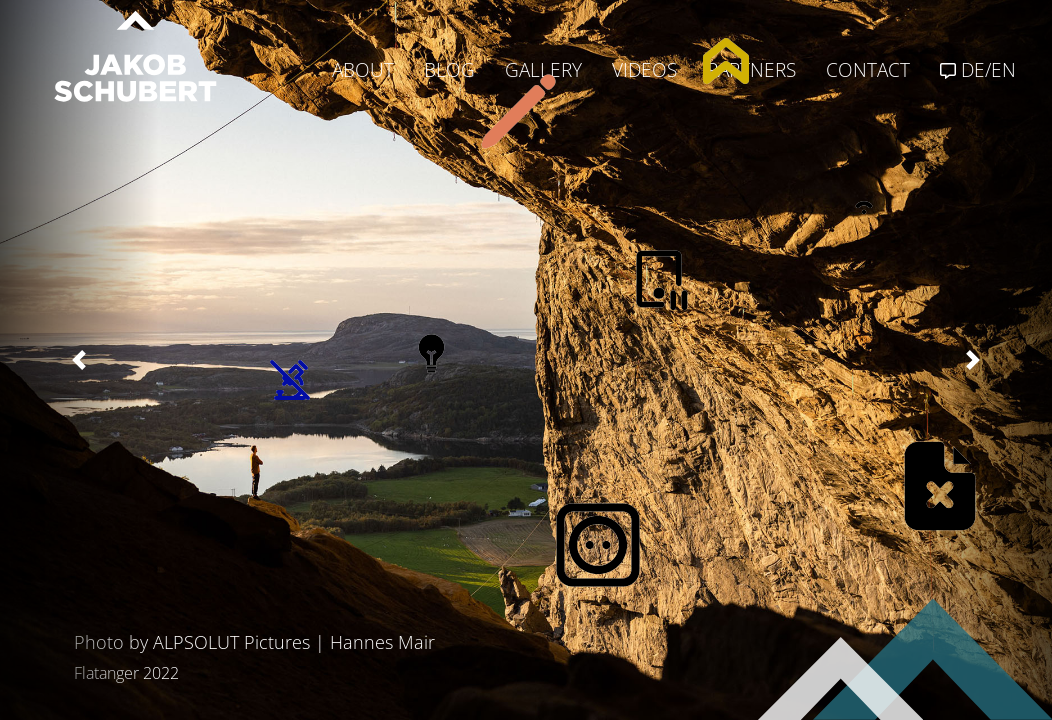  What do you see at coordinates (598, 545) in the screenshot?
I see `select tumble dry normal setting` at bounding box center [598, 545].